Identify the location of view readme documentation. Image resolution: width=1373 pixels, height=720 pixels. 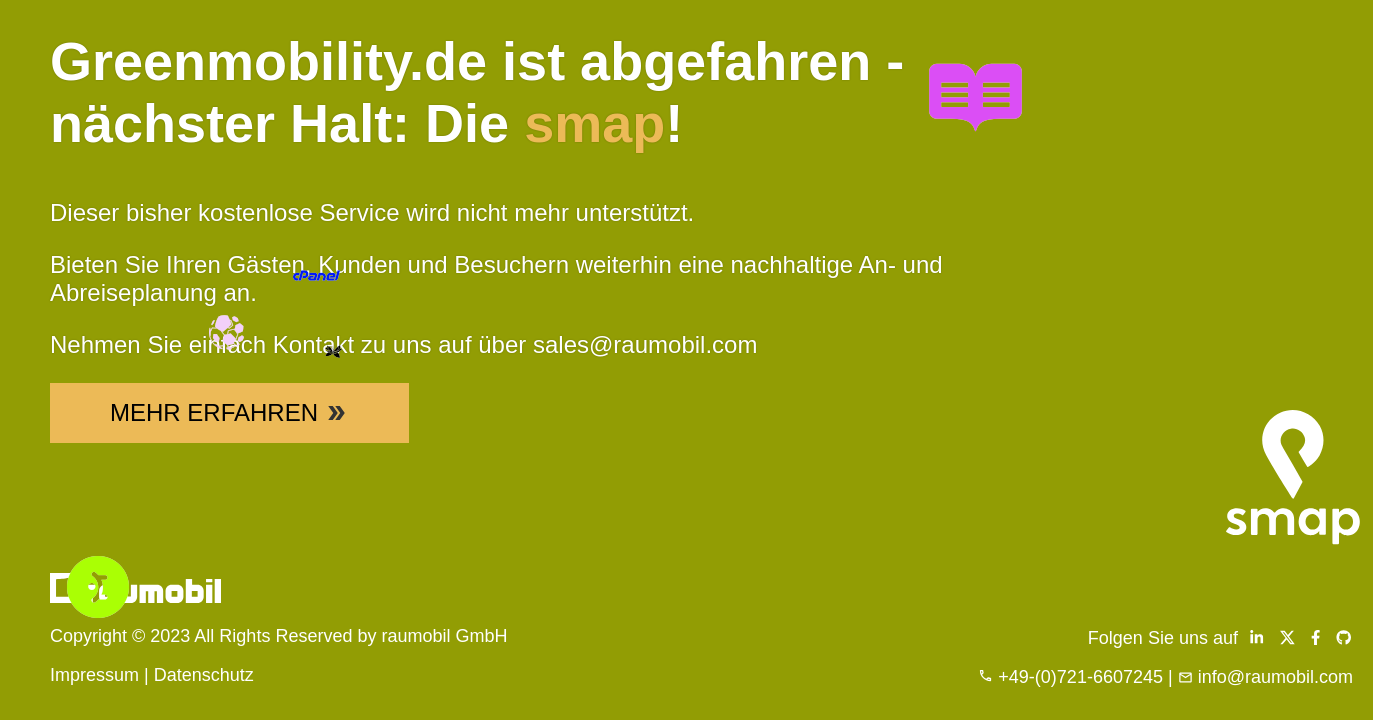
(975, 97).